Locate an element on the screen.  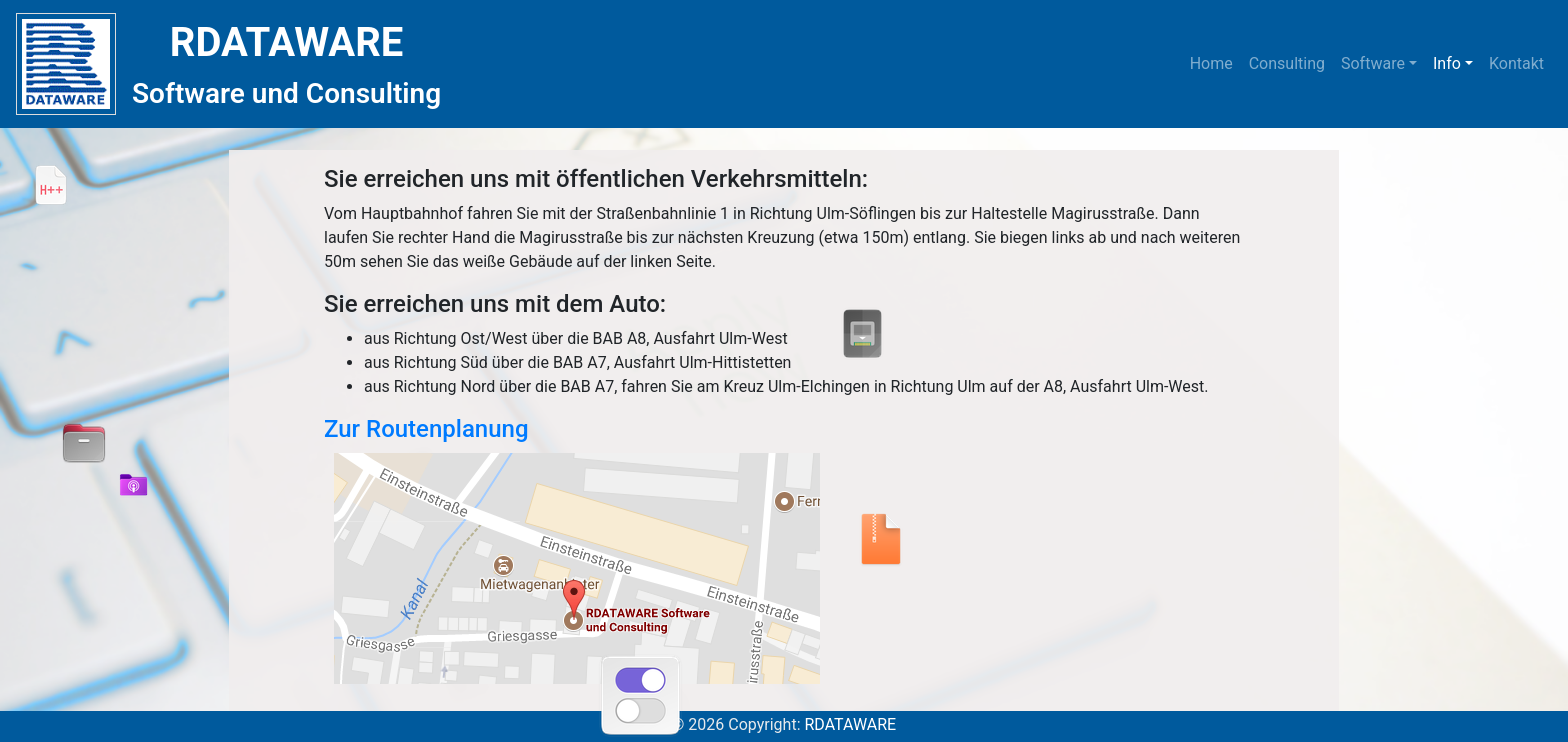
a sega genesis 32x rom file is located at coordinates (862, 333).